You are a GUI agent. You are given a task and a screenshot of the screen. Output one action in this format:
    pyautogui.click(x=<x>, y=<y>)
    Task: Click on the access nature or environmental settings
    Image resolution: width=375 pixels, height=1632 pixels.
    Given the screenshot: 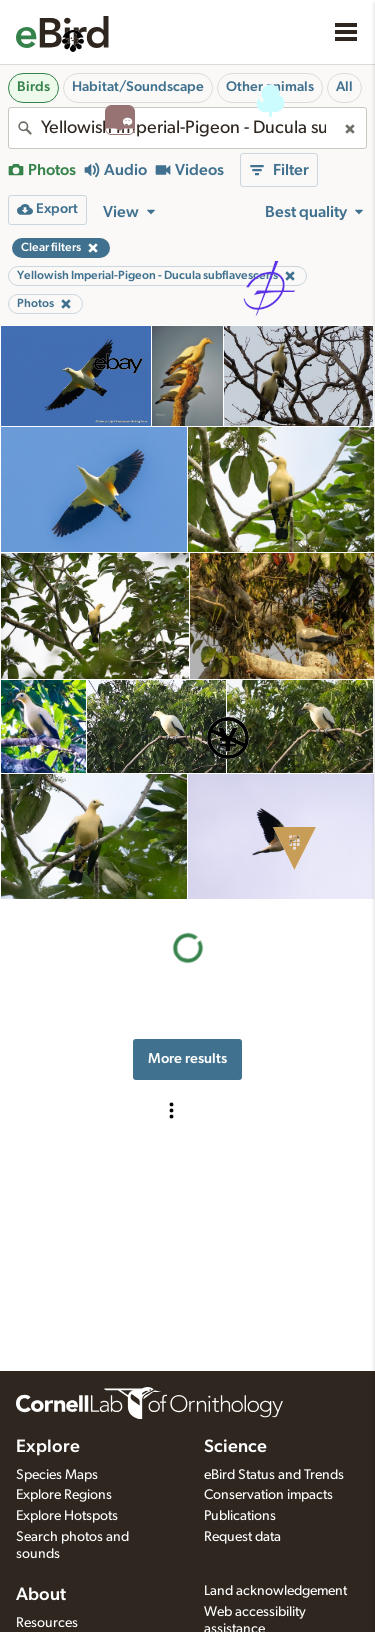 What is the action you would take?
    pyautogui.click(x=270, y=101)
    